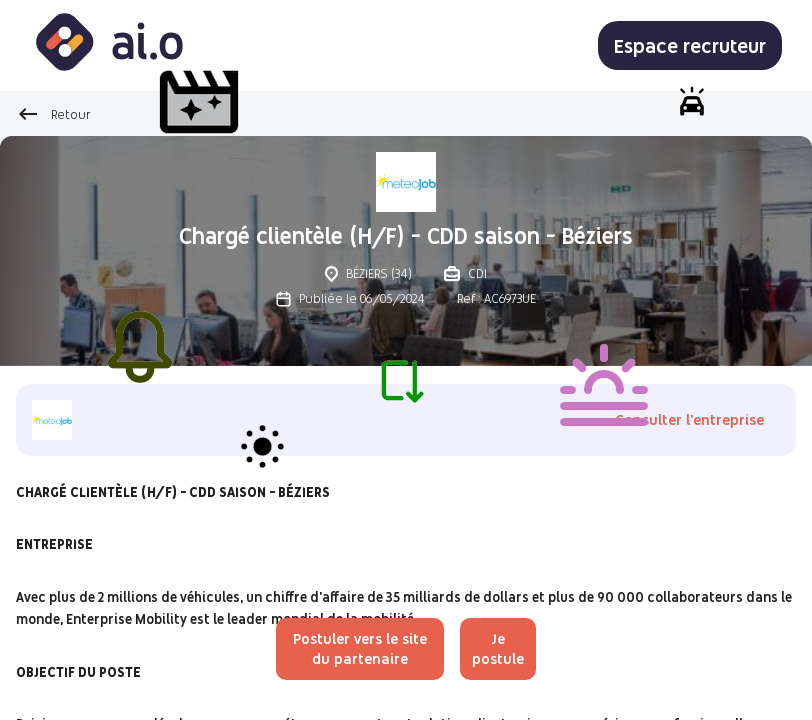  Describe the element at coordinates (692, 102) in the screenshot. I see `indicates vehicle is currently active or running` at that location.